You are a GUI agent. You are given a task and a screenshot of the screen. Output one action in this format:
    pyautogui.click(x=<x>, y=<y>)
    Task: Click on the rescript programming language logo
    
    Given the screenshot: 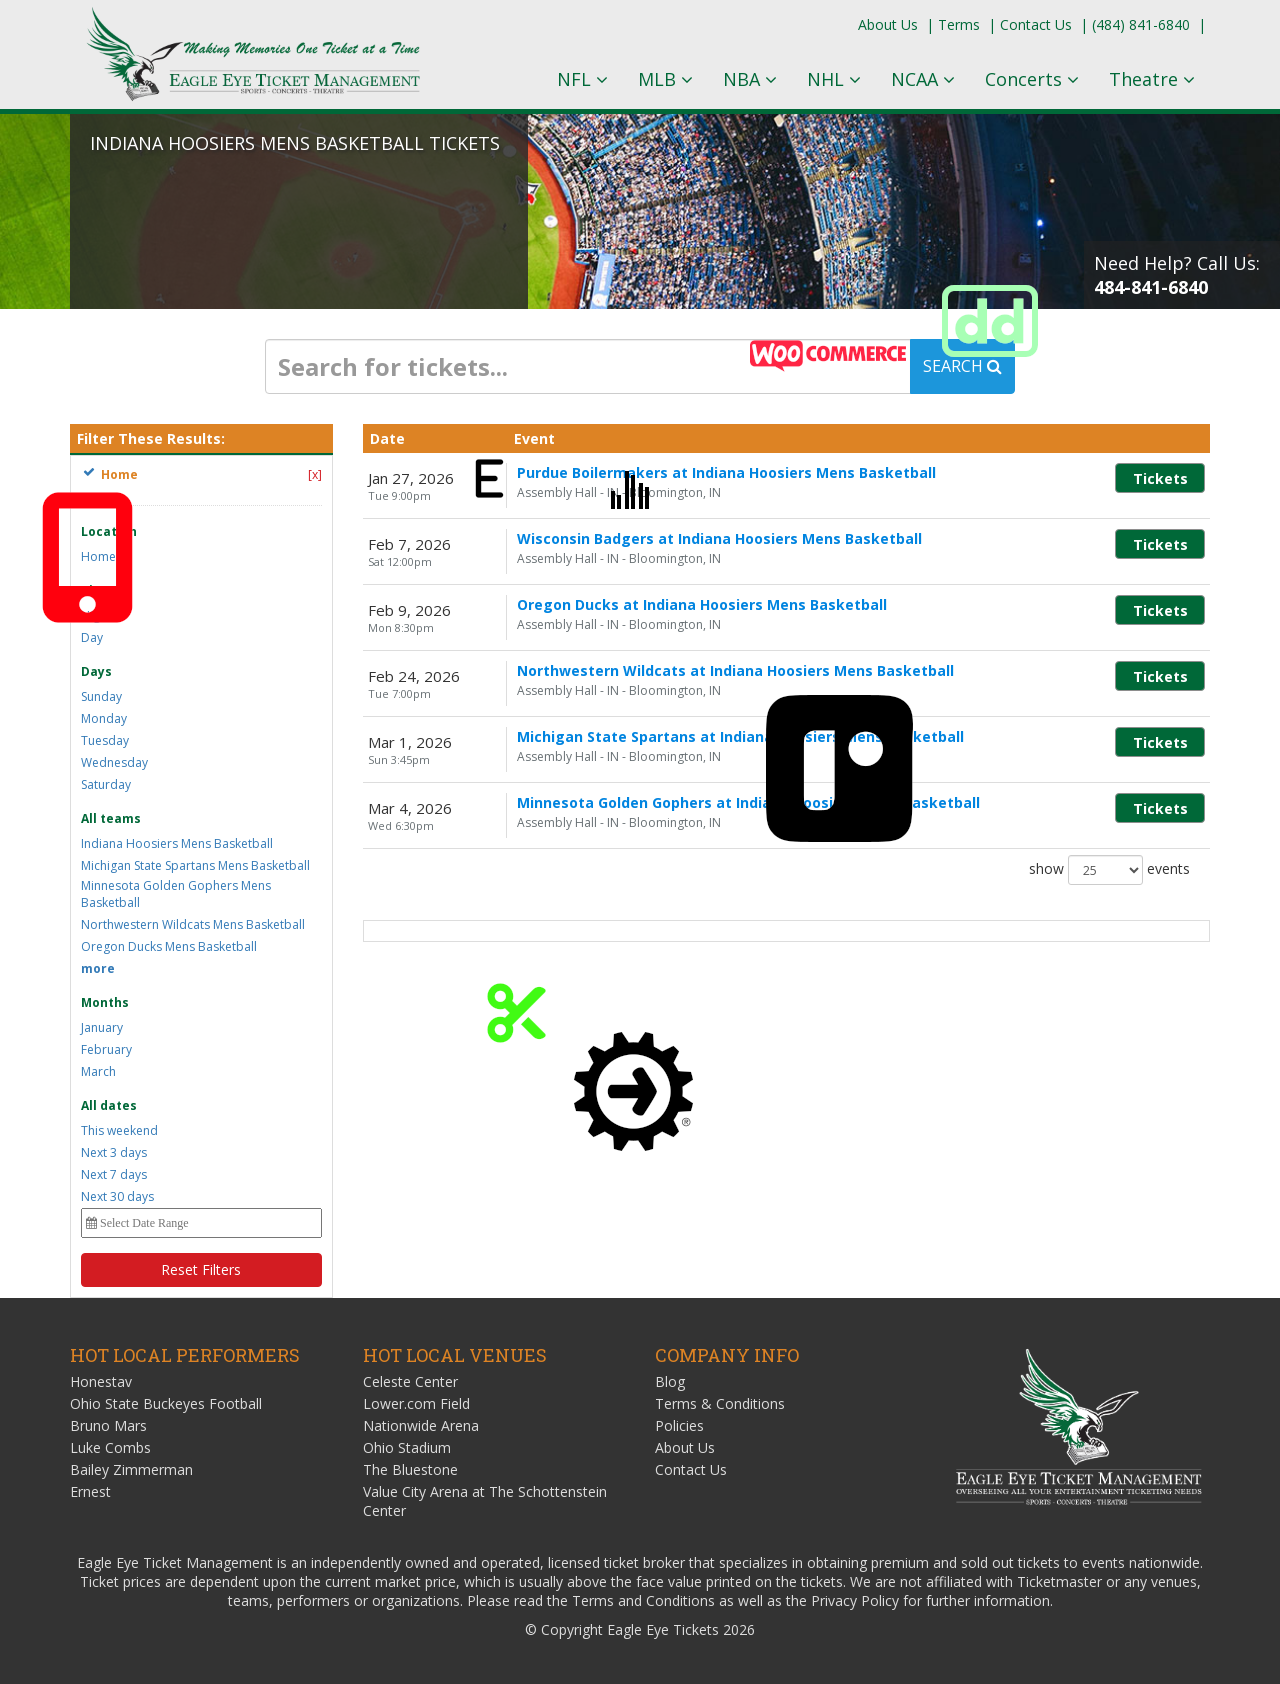 What is the action you would take?
    pyautogui.click(x=839, y=768)
    